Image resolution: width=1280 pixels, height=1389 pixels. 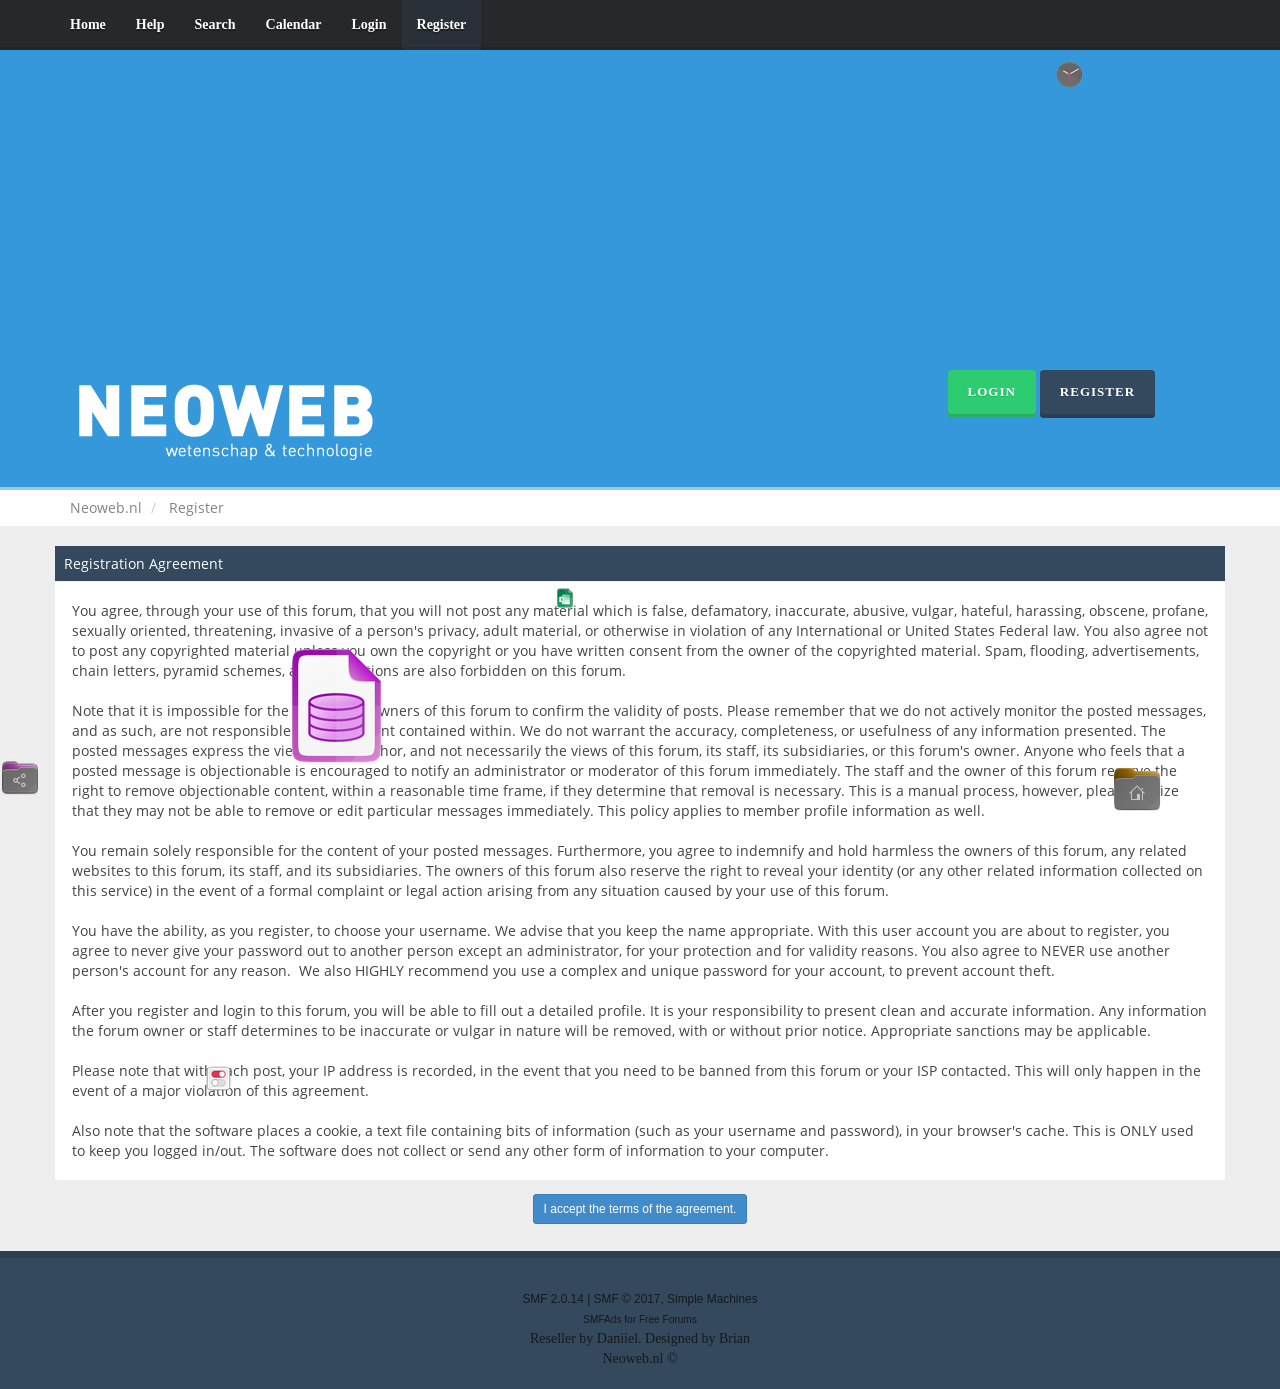 I want to click on open your public shared folder, so click(x=20, y=777).